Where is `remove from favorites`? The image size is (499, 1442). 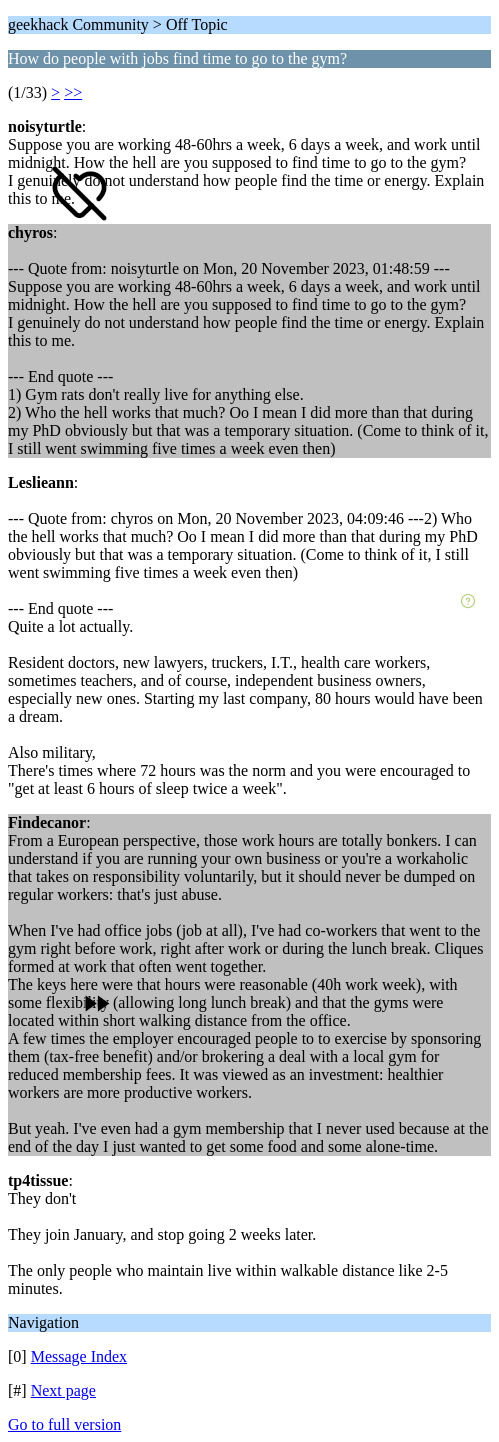
remove from favorites is located at coordinates (79, 193).